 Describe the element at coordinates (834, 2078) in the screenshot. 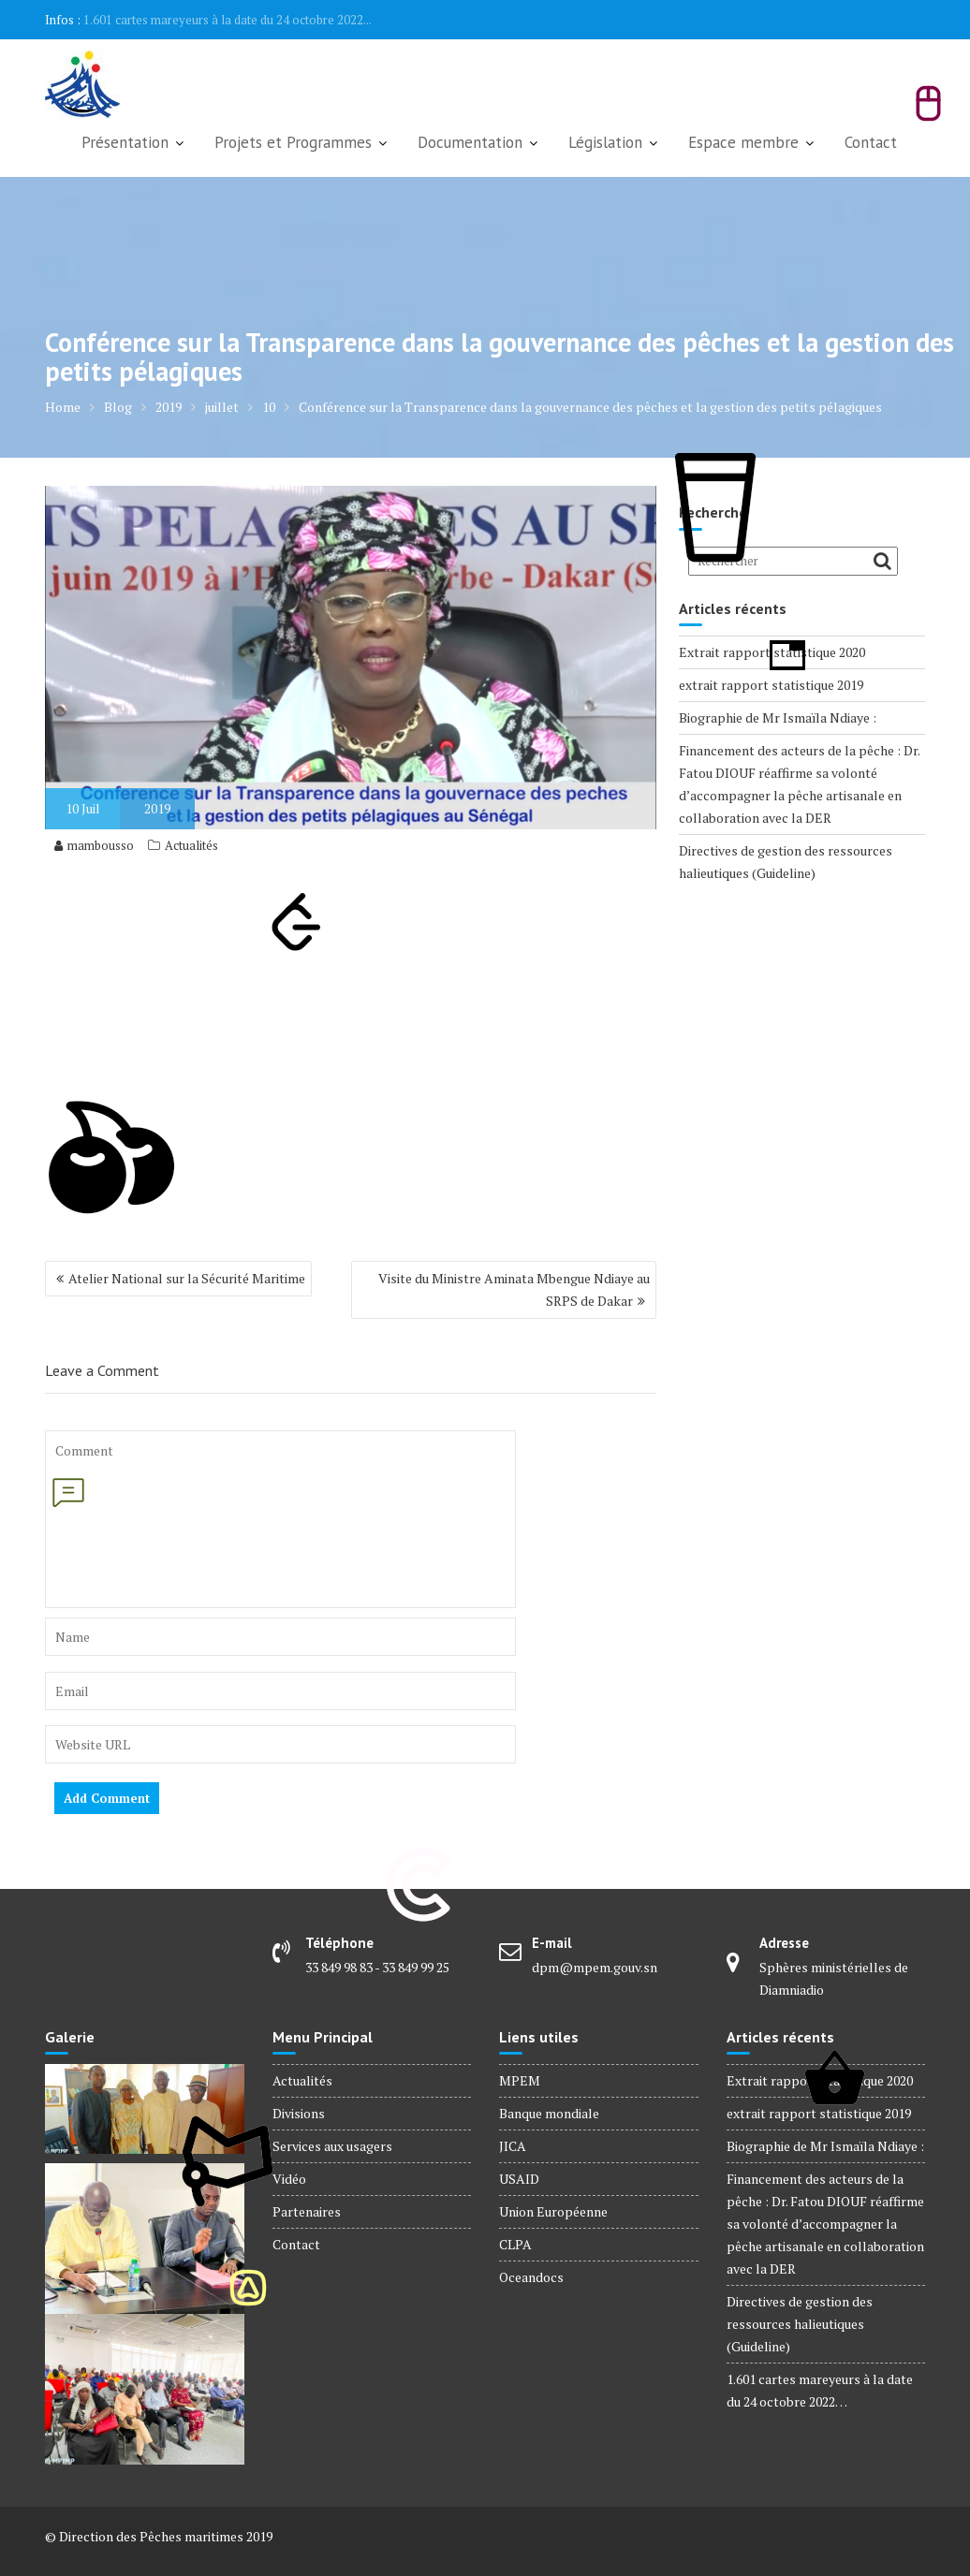

I see `view your shopping basket` at that location.